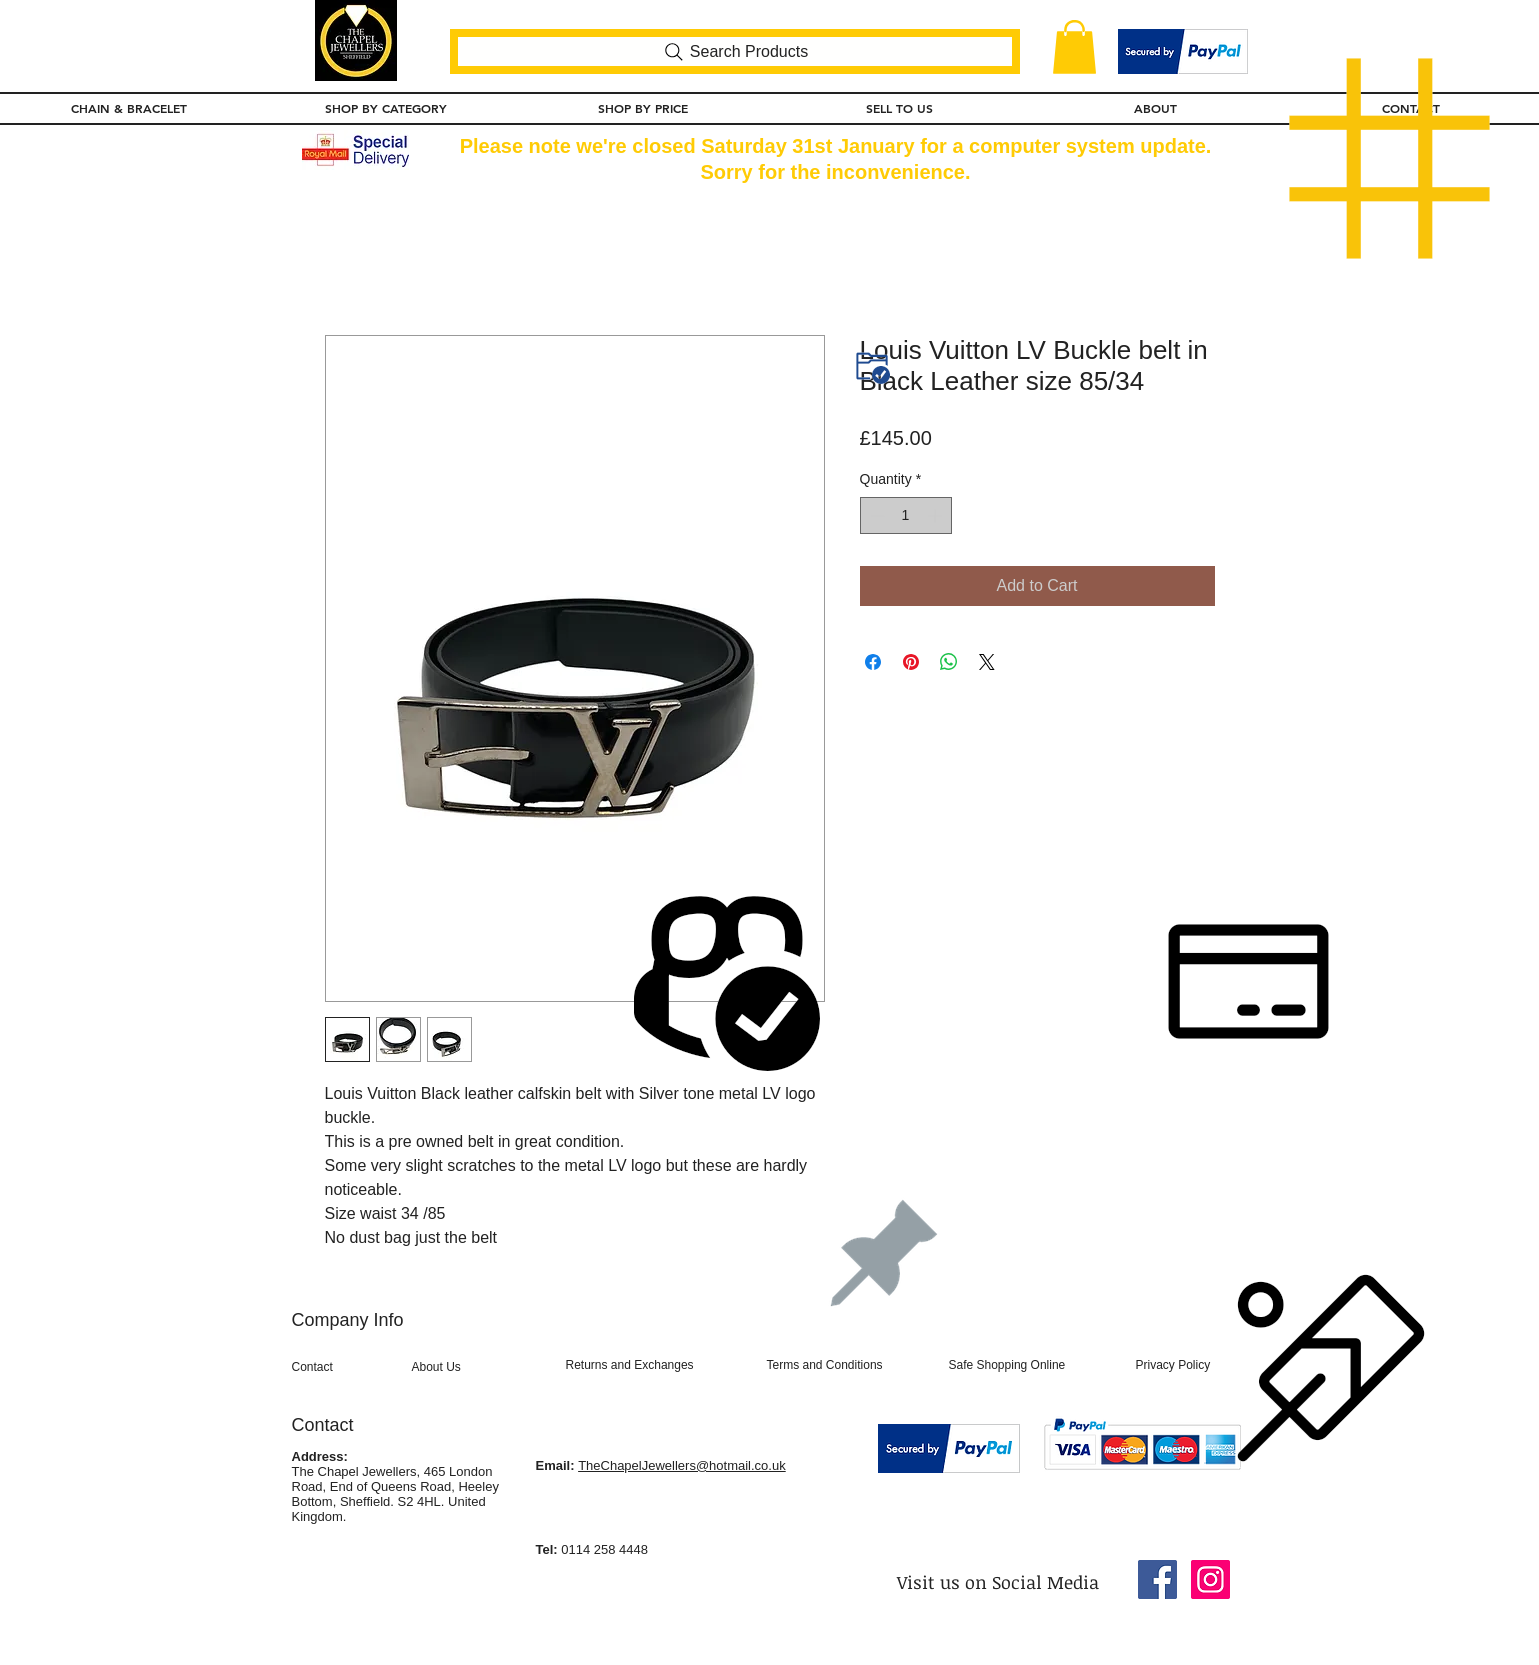  Describe the element at coordinates (872, 366) in the screenshot. I see `indicates the currently active or selected folder` at that location.